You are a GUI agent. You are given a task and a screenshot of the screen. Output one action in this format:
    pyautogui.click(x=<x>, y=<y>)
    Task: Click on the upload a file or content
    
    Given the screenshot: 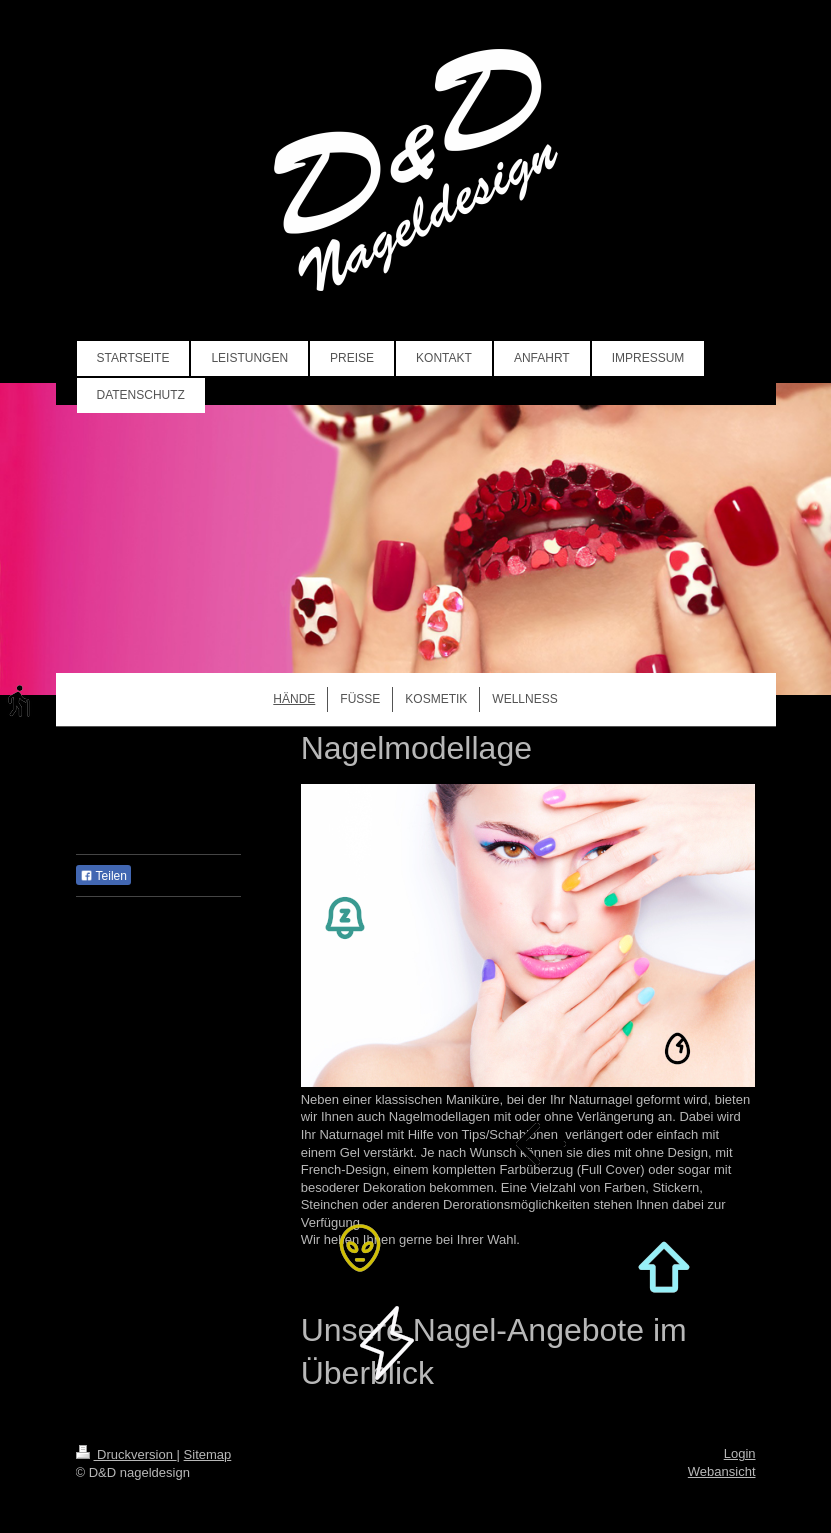 What is the action you would take?
    pyautogui.click(x=664, y=1269)
    